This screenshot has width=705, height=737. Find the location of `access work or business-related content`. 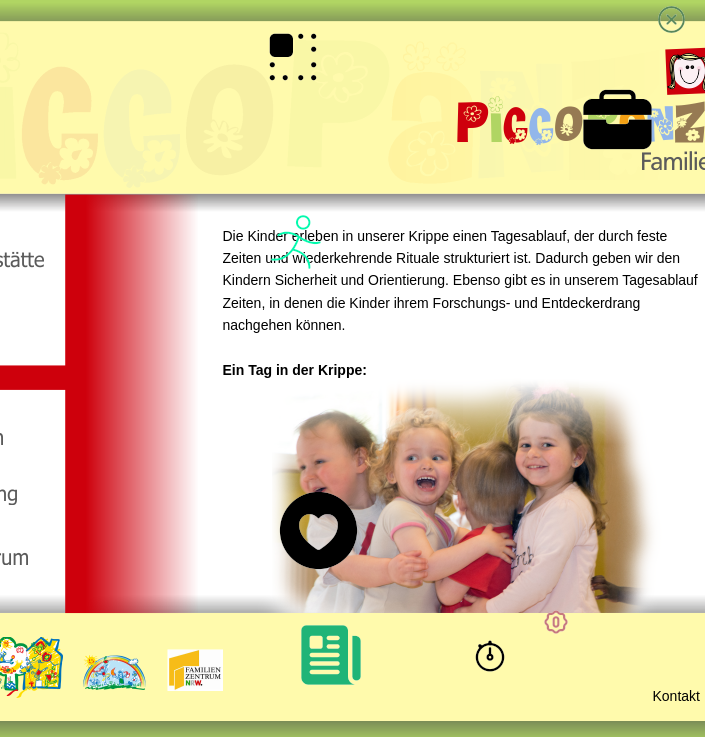

access work or business-related content is located at coordinates (617, 119).